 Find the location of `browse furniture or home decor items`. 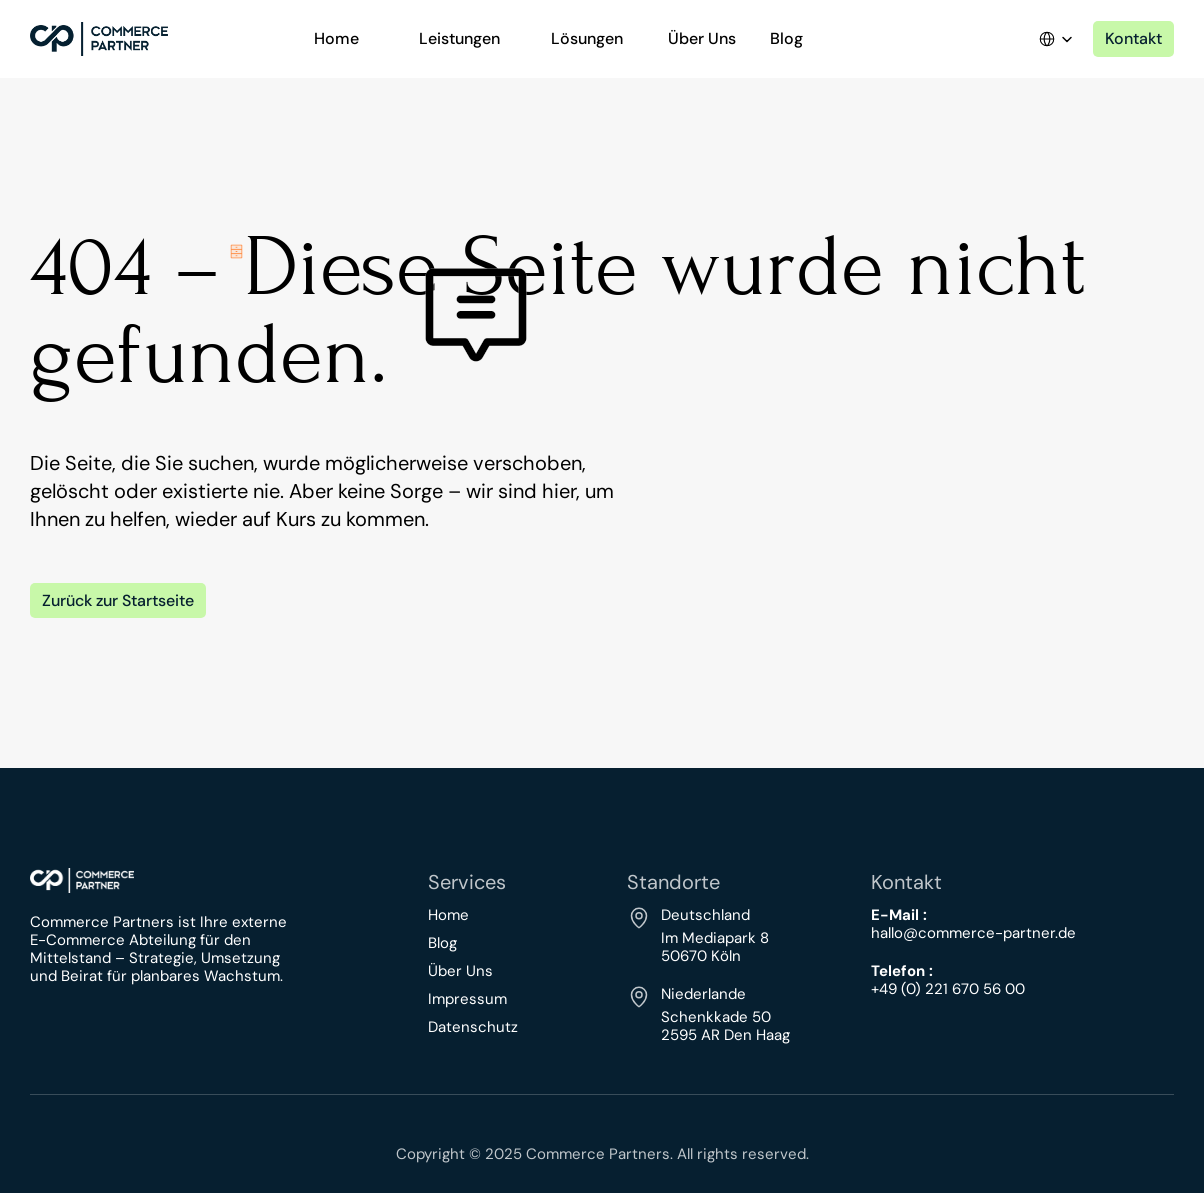

browse furniture or home decor items is located at coordinates (236, 251).